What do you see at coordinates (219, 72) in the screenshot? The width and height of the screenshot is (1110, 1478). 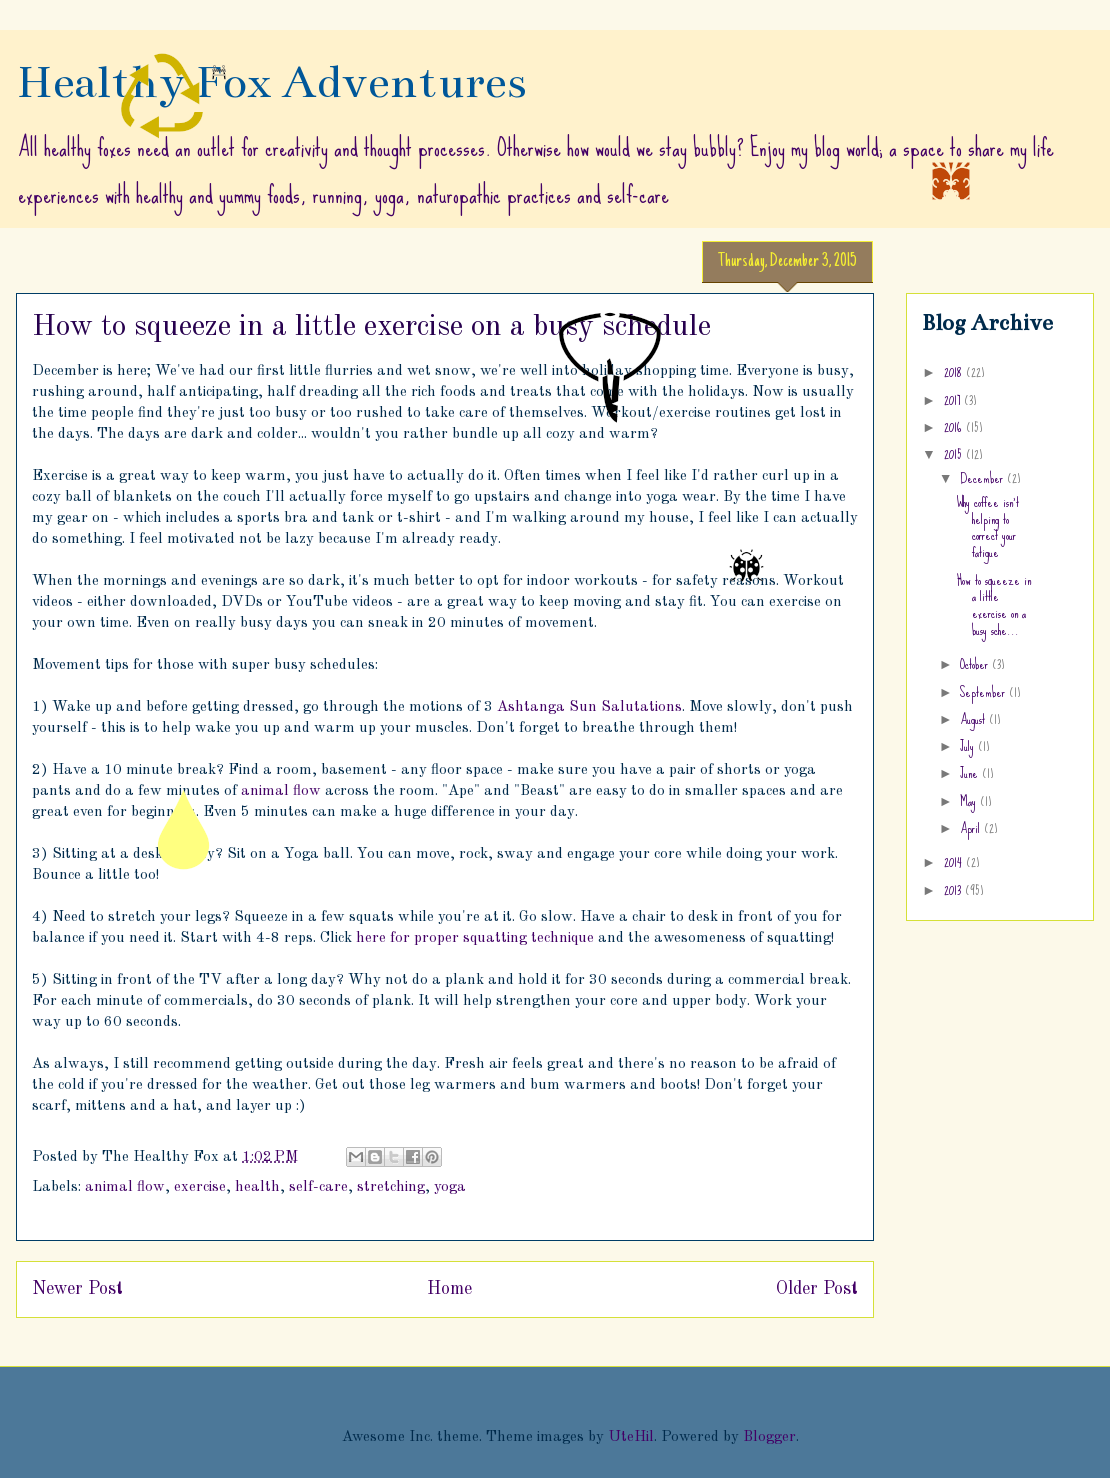 I see `indicates a blocked or restricted area` at bounding box center [219, 72].